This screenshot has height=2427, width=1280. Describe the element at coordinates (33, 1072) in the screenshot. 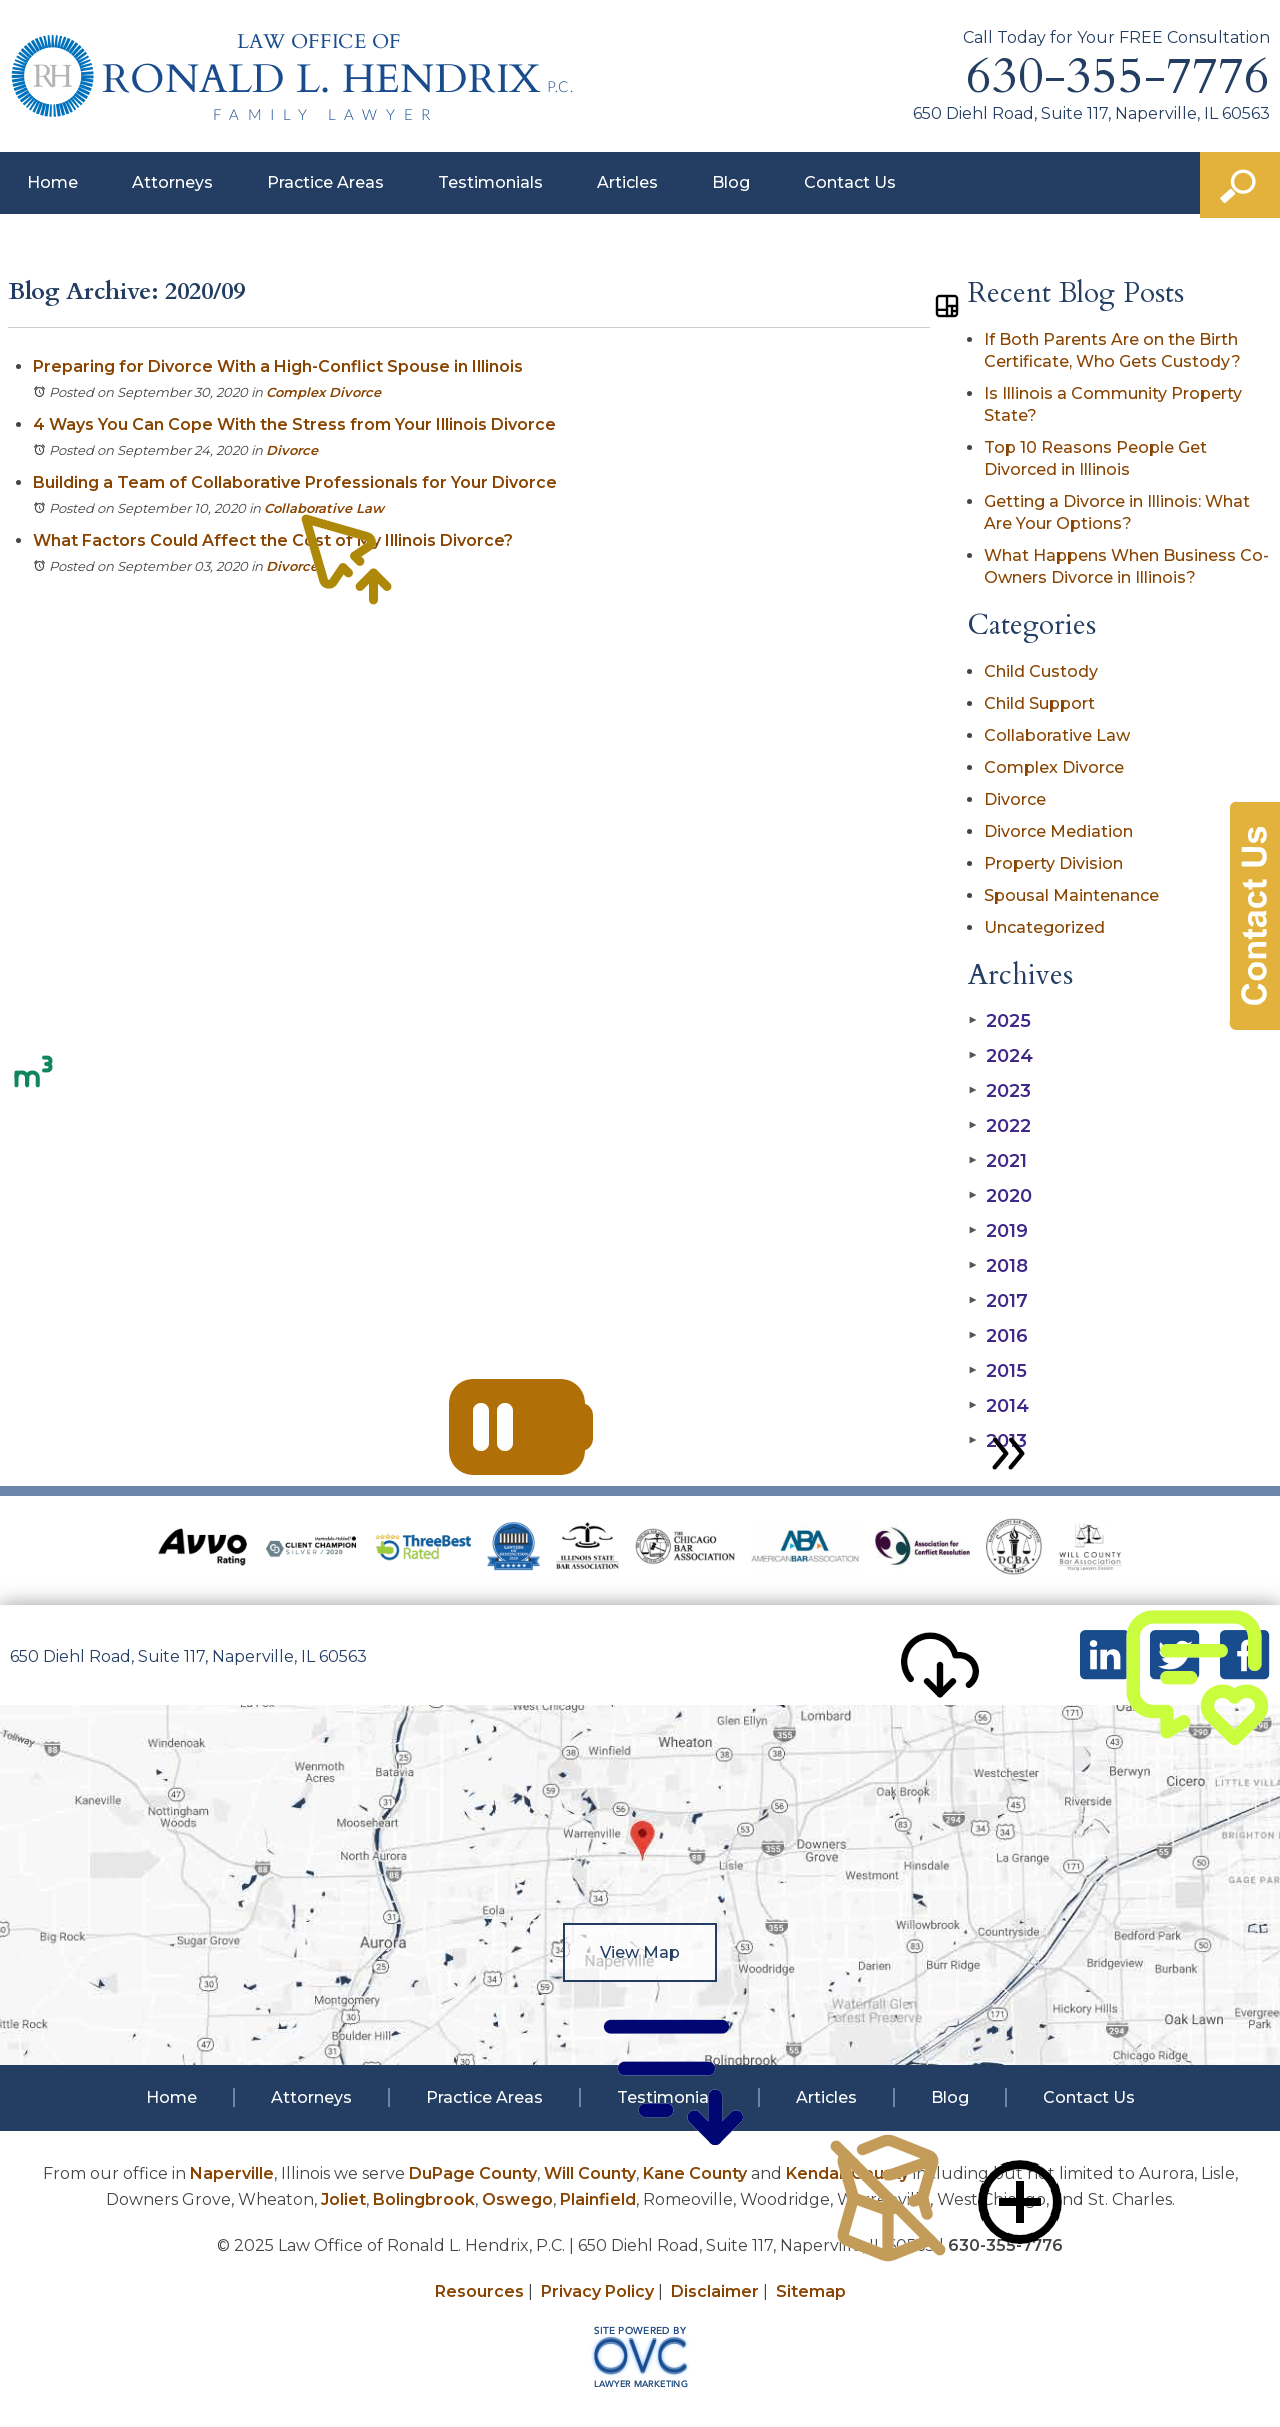

I see `indicates volume measurement in cubic meters` at that location.